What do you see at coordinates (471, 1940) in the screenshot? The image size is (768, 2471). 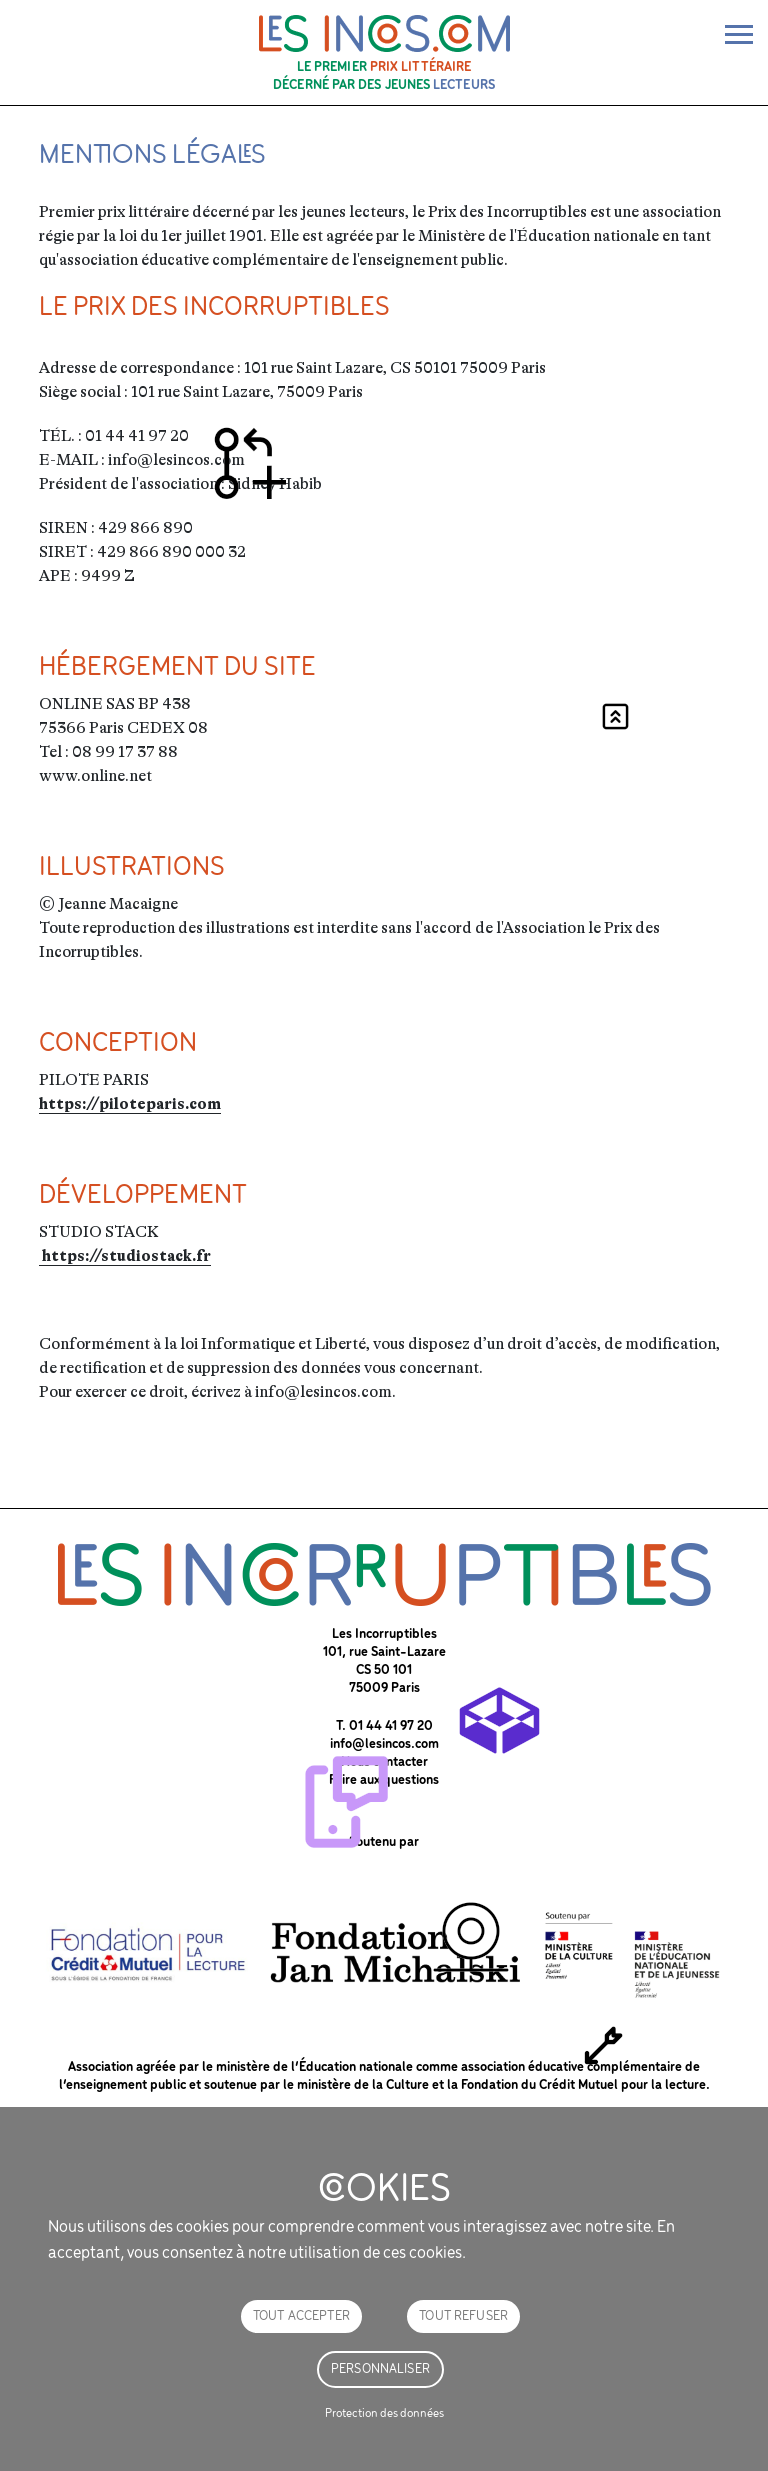 I see `enable webcam or video camera` at bounding box center [471, 1940].